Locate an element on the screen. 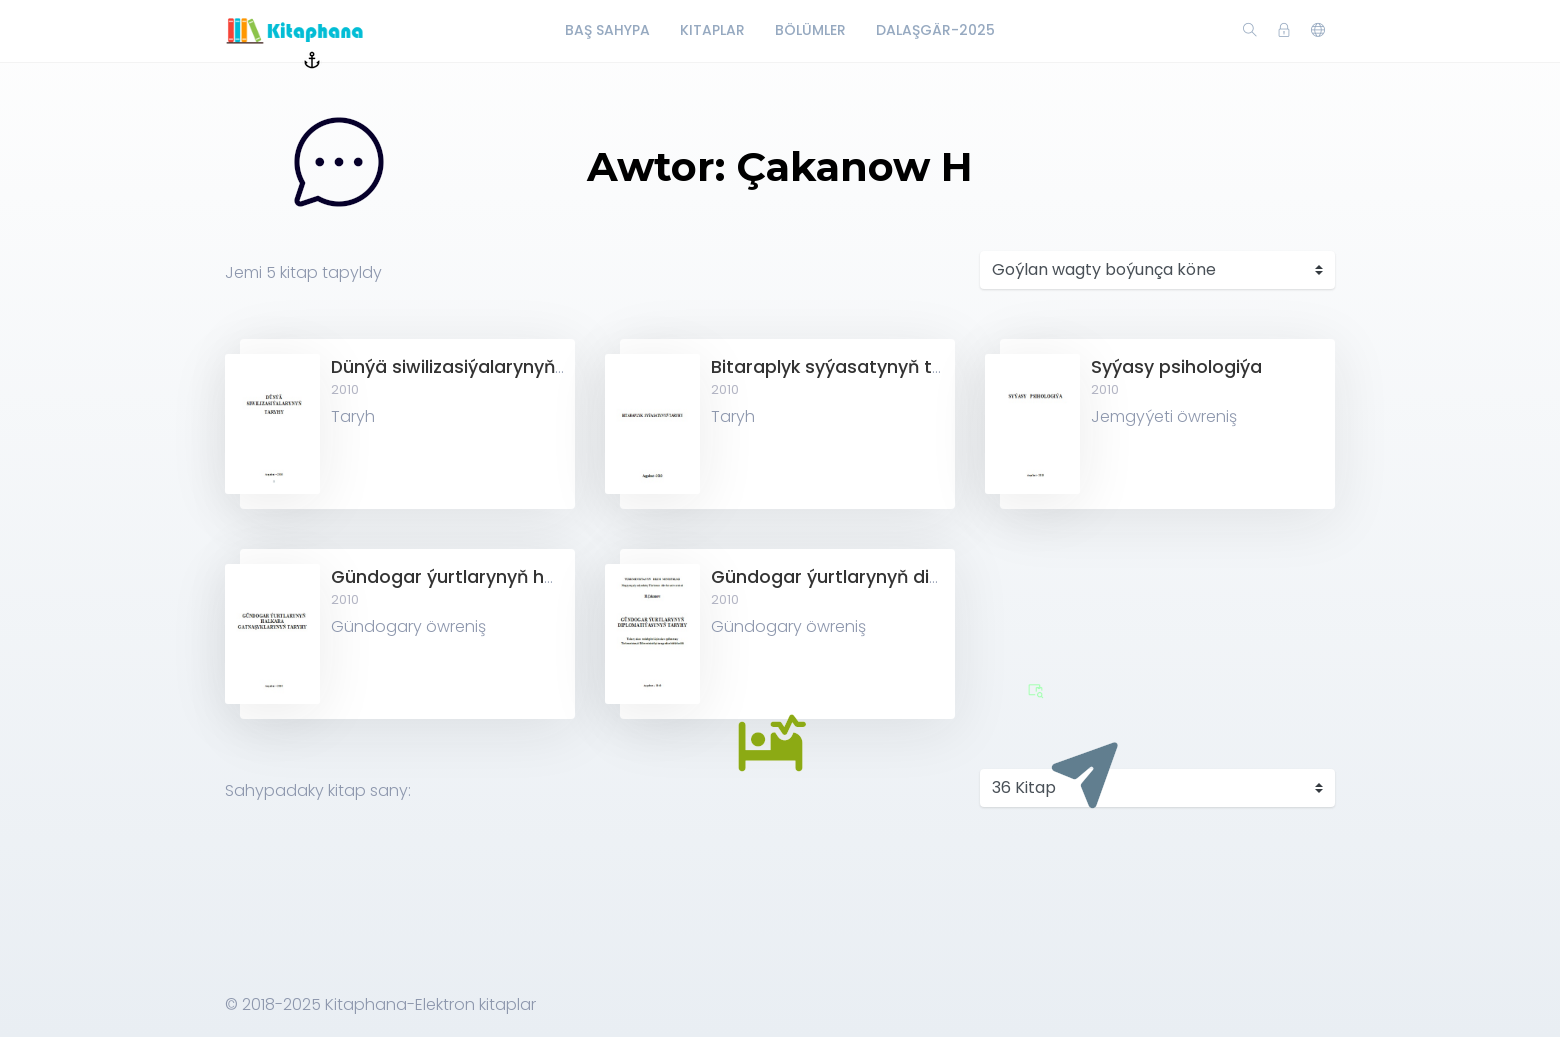  view patient procedures or medical records is located at coordinates (770, 746).